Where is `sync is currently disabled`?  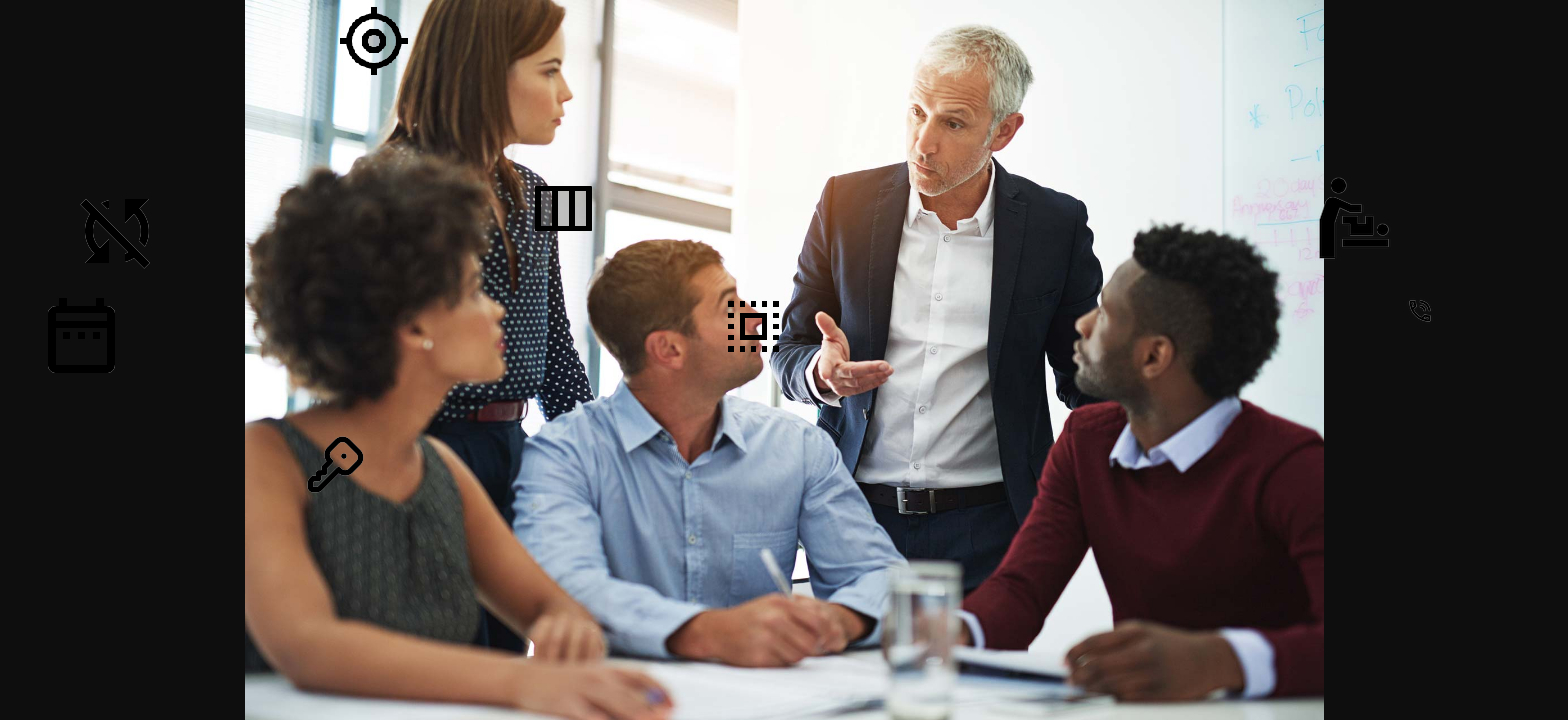 sync is currently disabled is located at coordinates (117, 231).